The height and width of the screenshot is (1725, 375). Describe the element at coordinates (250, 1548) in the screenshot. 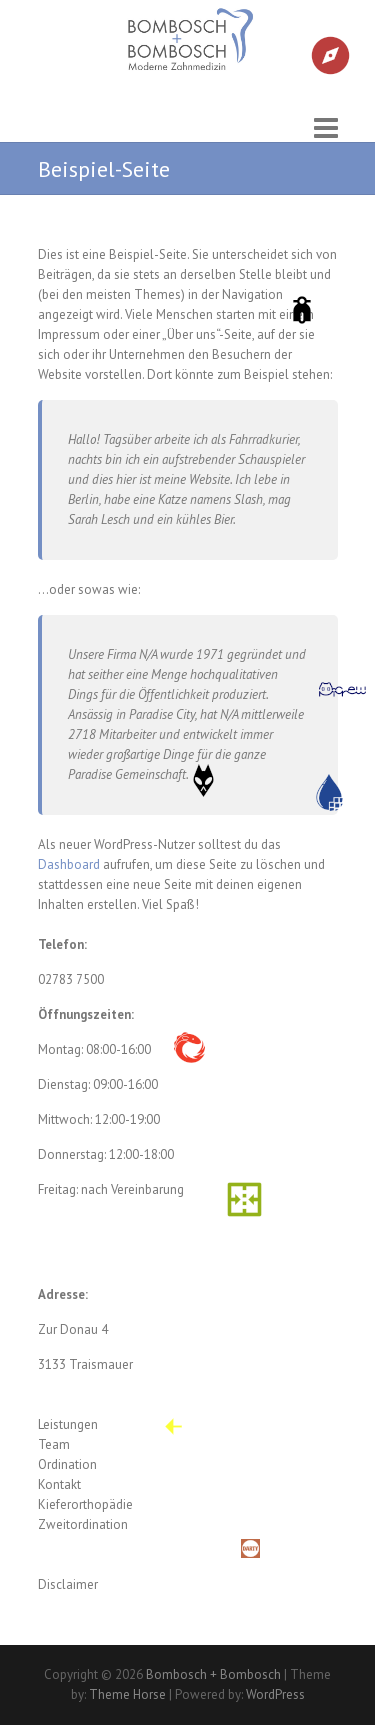

I see `Darty retail store app or website` at that location.